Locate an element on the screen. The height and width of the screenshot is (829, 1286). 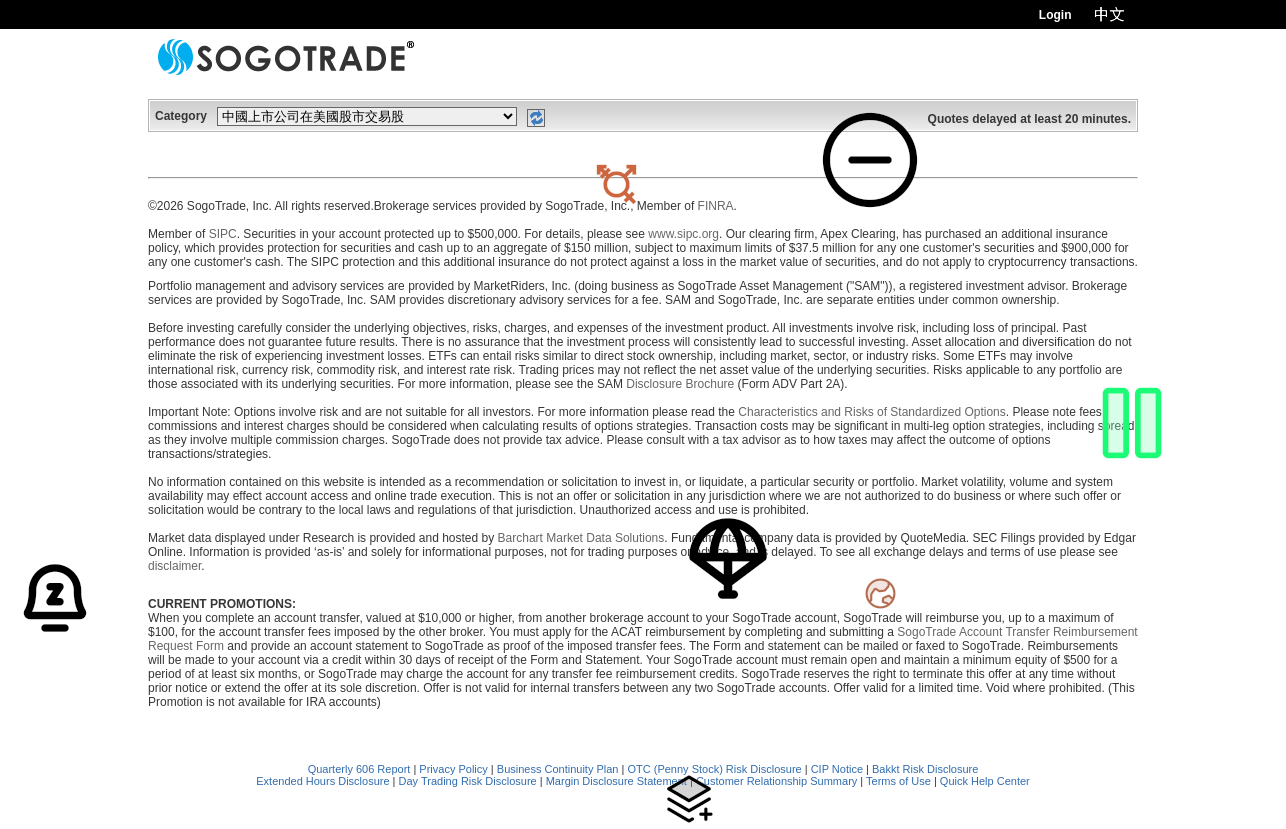
snooze notifications is located at coordinates (55, 598).